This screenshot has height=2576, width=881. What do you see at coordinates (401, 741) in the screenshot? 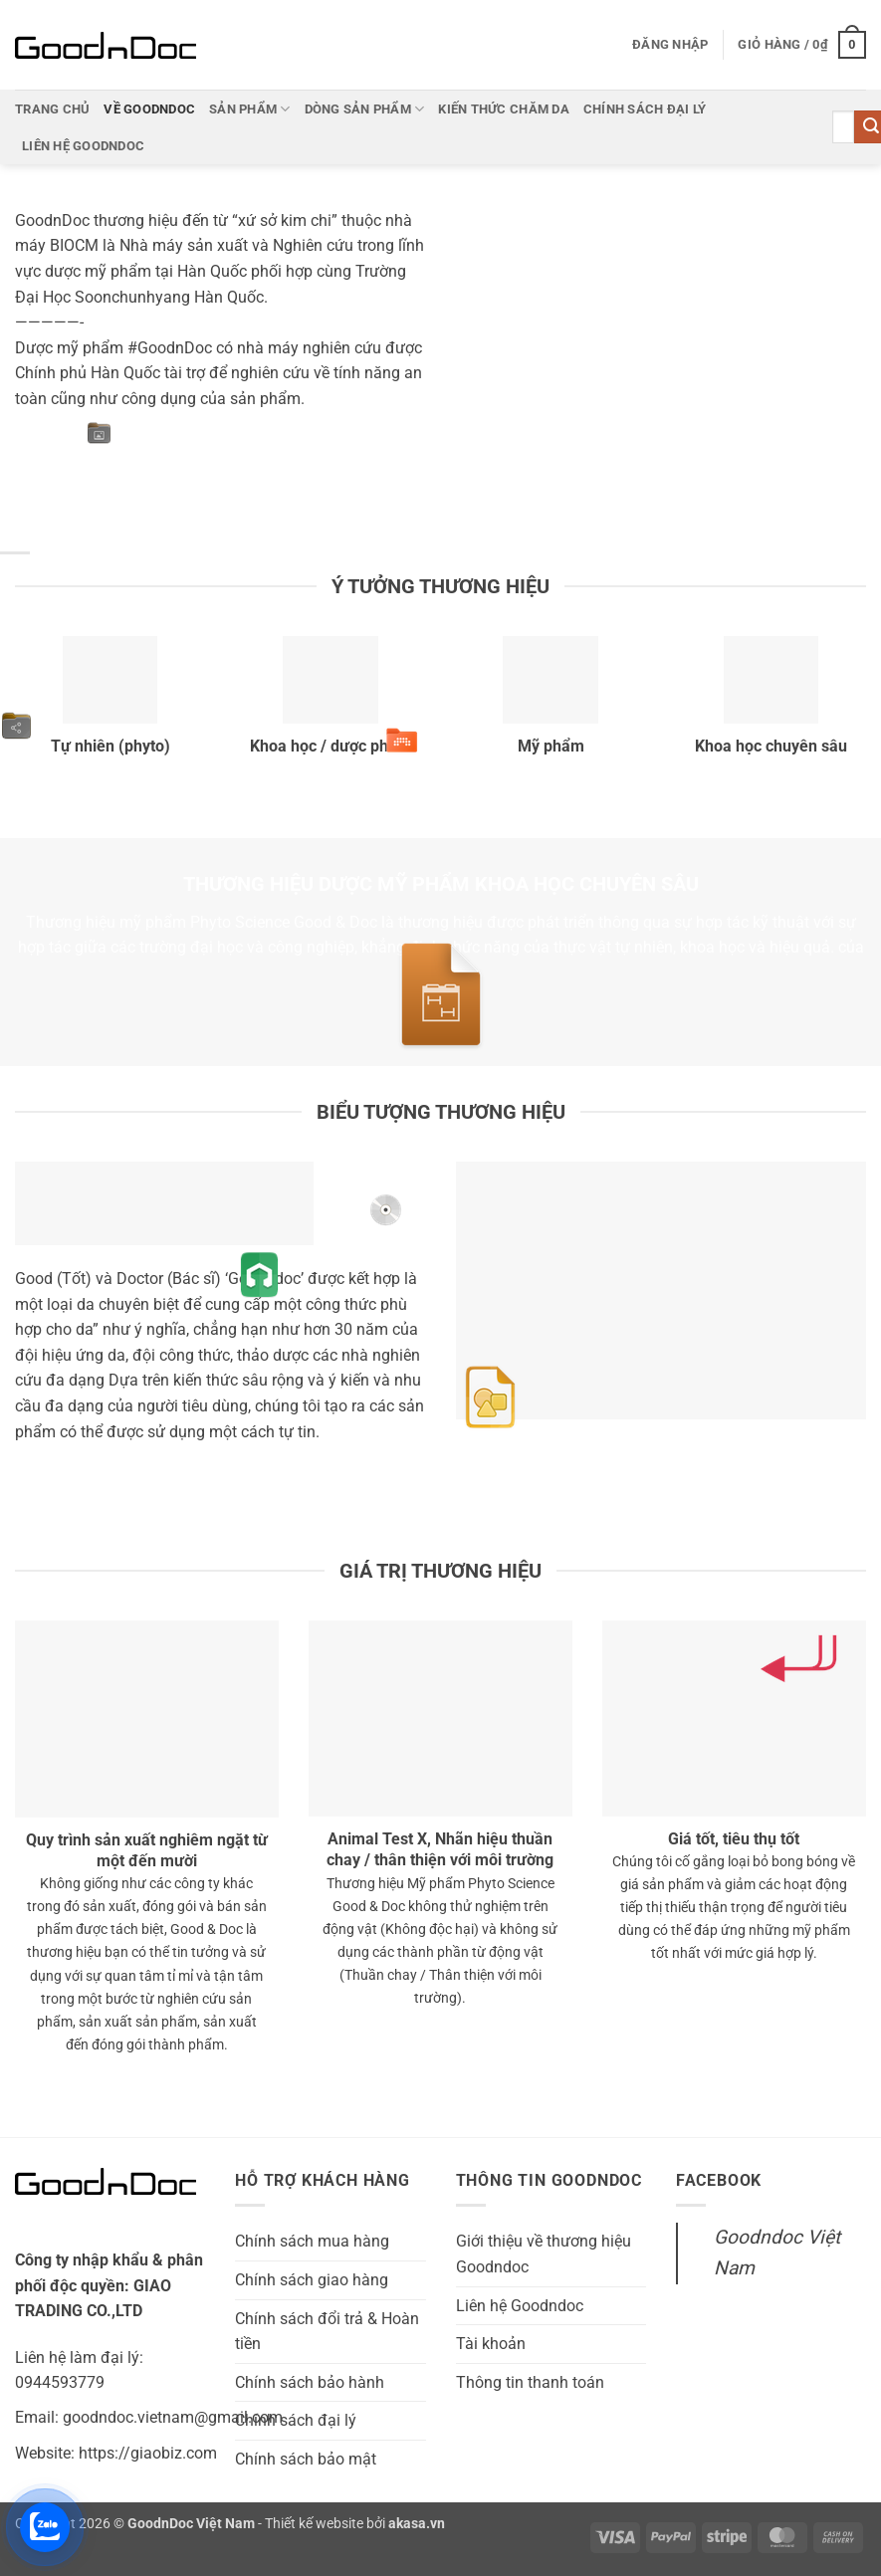
I see `open Bitwig Studio project files folder` at bounding box center [401, 741].